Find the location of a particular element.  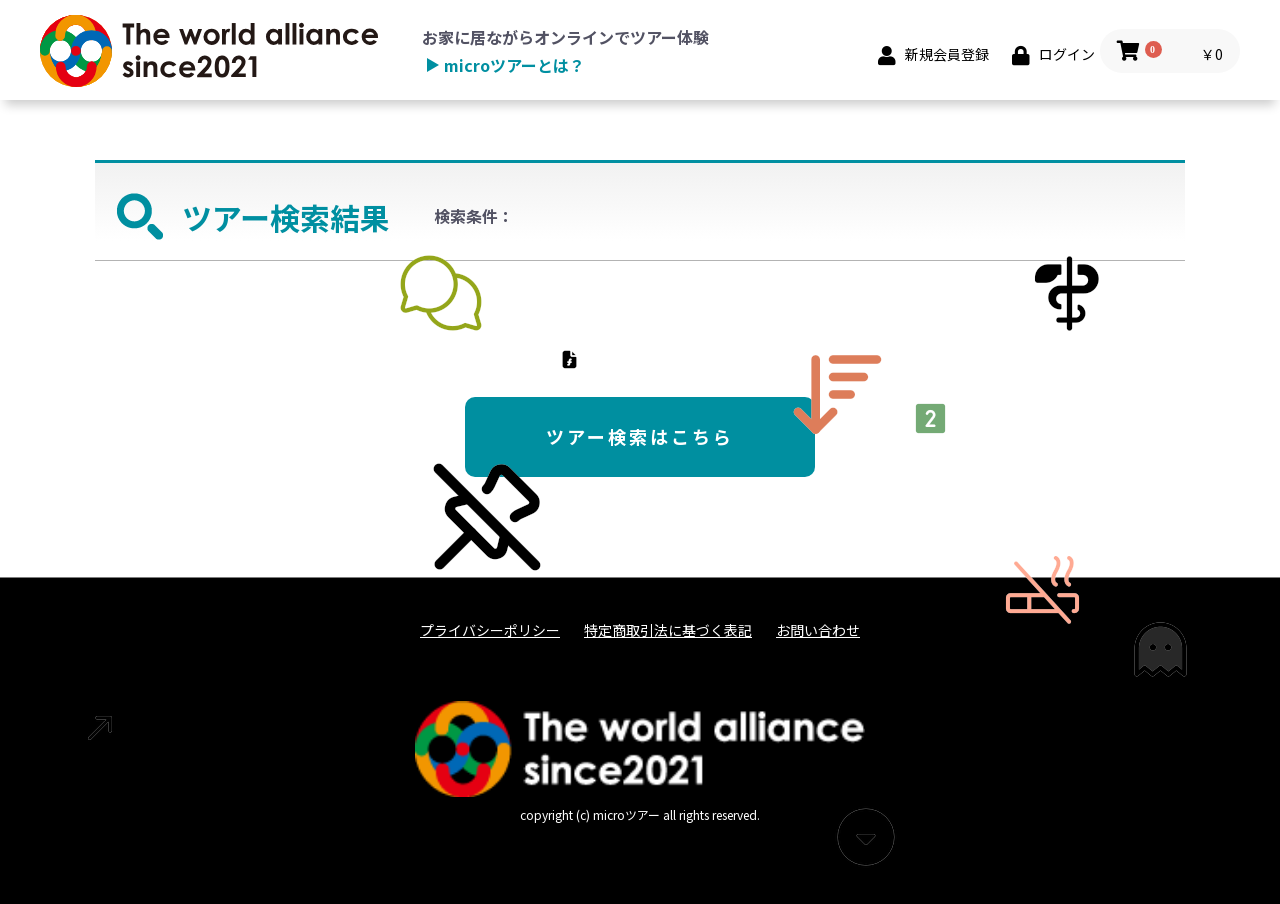

sort list from largest to smallest is located at coordinates (837, 394).